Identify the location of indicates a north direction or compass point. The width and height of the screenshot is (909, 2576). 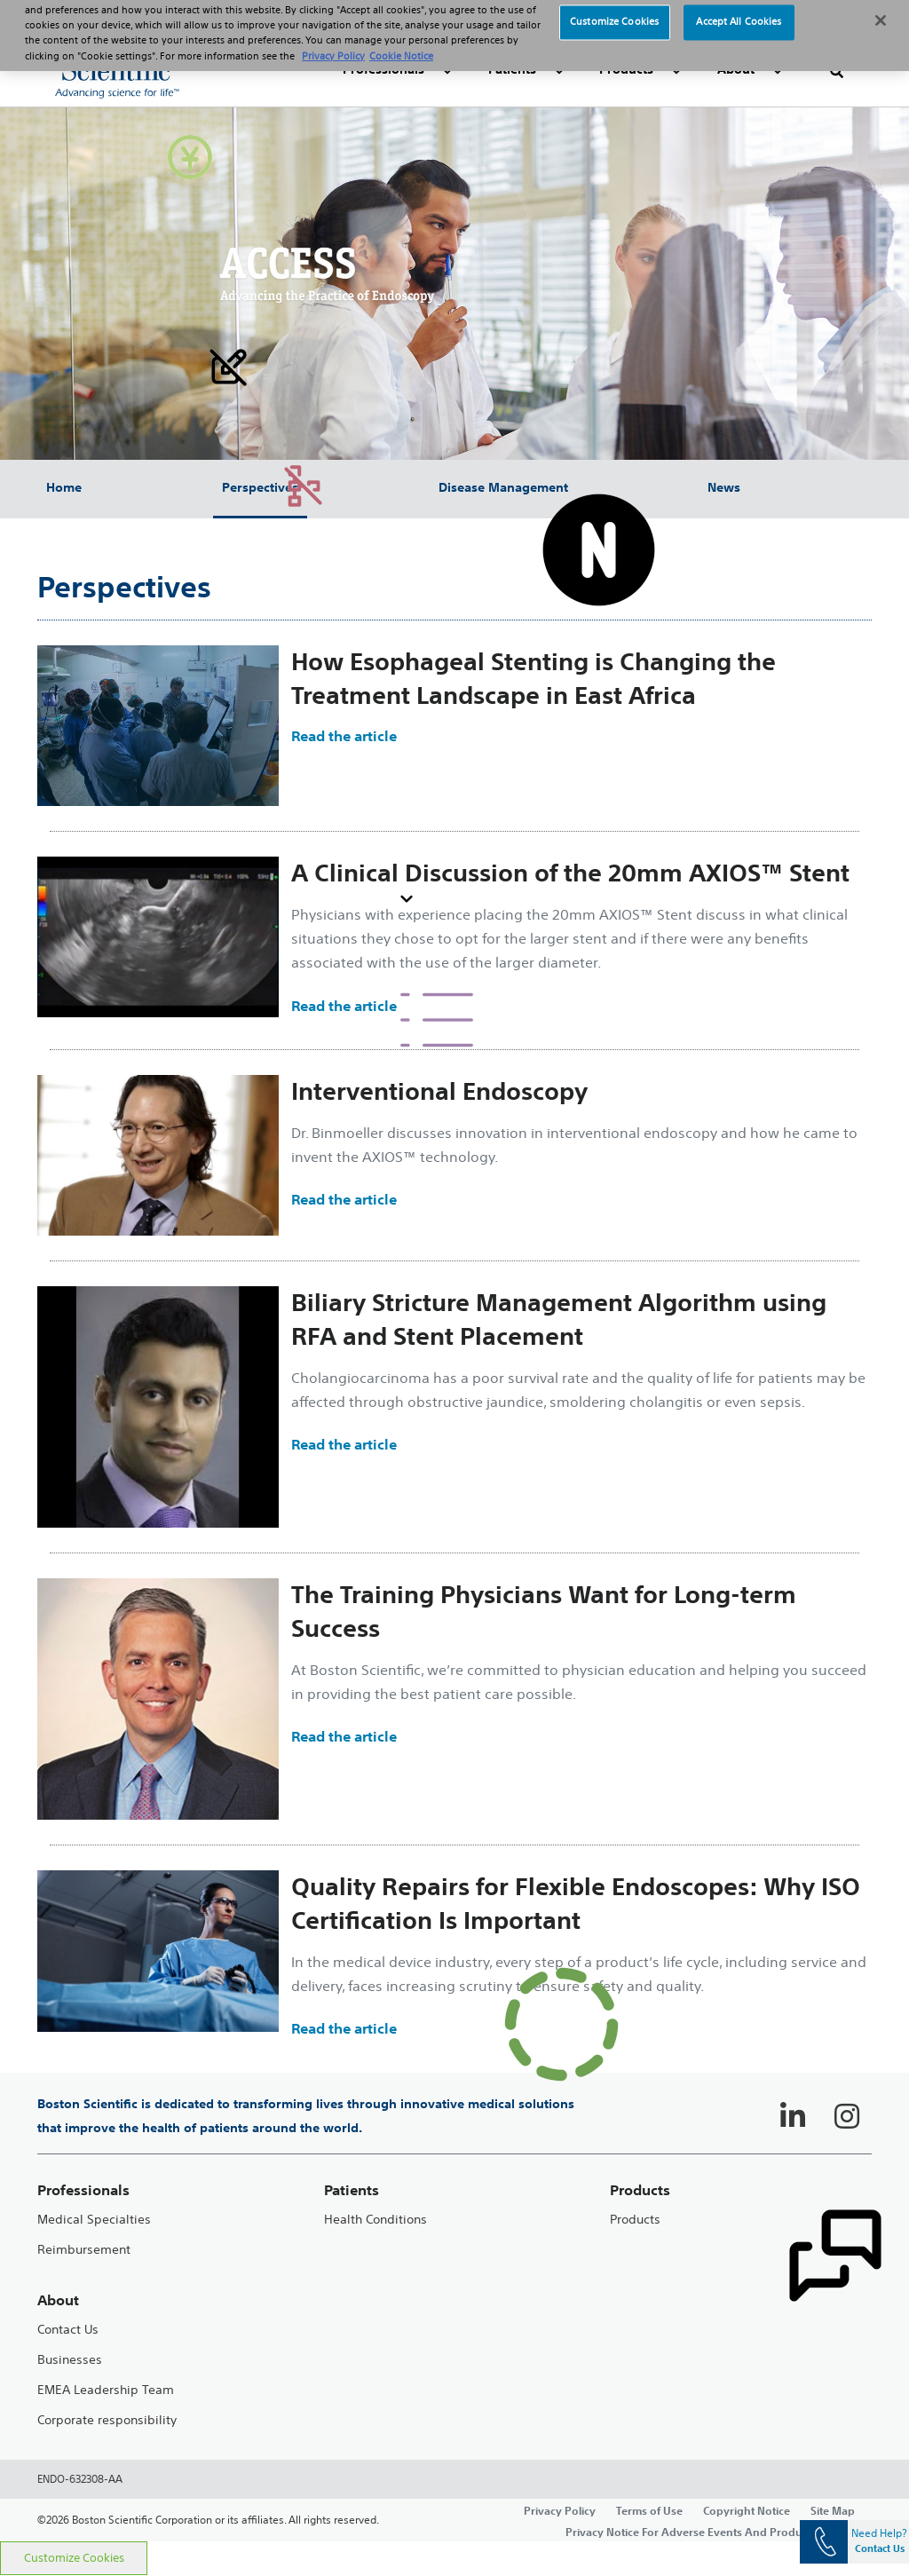
(598, 549).